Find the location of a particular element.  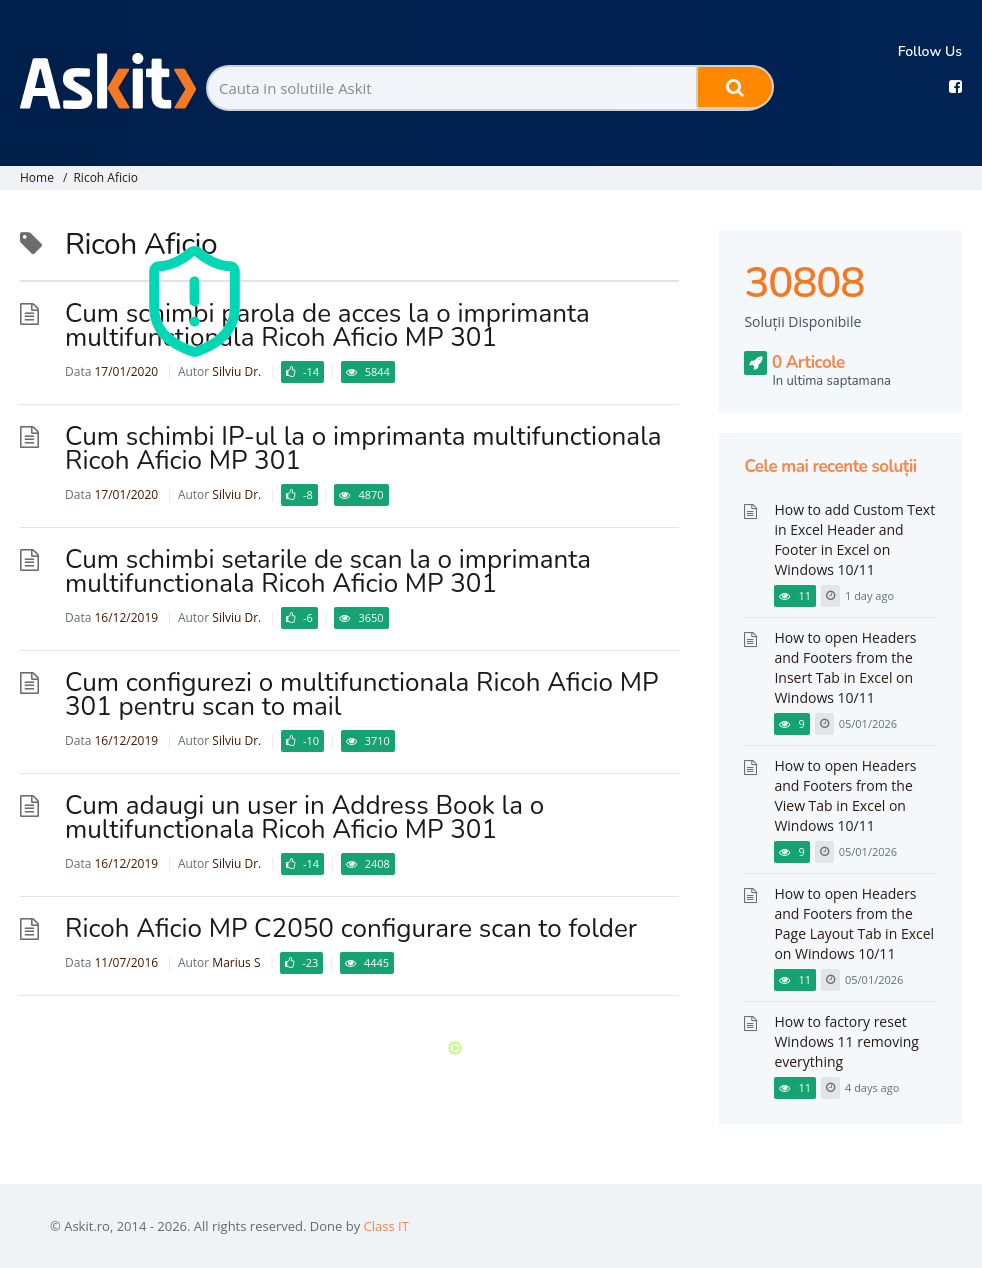

security warning or alert detected is located at coordinates (194, 301).